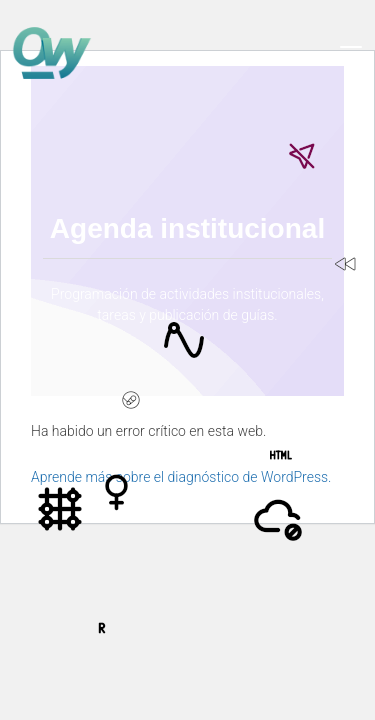 The width and height of the screenshot is (375, 720). What do you see at coordinates (131, 400) in the screenshot?
I see `open steam gaming platform` at bounding box center [131, 400].